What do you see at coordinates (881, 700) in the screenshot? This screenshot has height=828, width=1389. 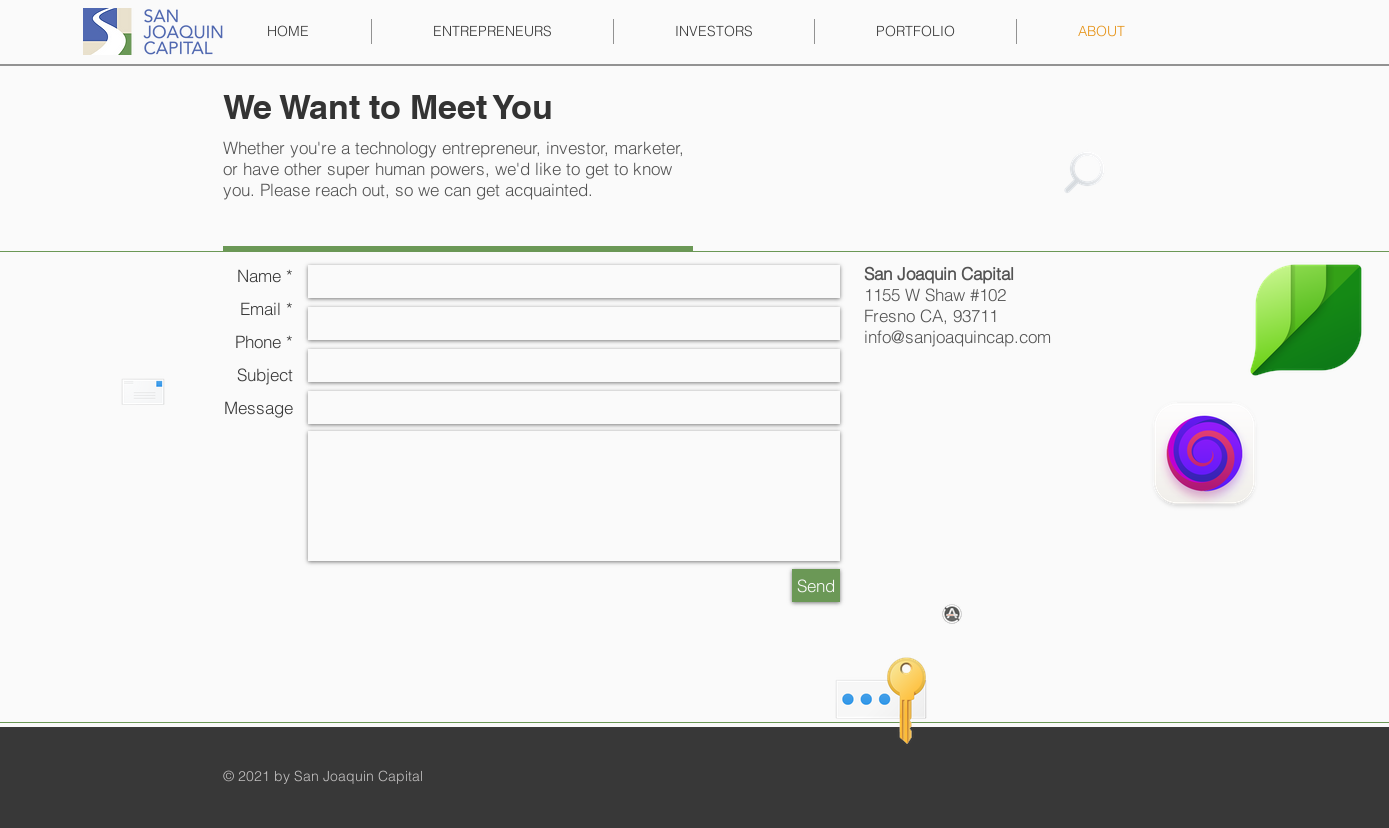 I see `manage saved passwords and login credentials` at bounding box center [881, 700].